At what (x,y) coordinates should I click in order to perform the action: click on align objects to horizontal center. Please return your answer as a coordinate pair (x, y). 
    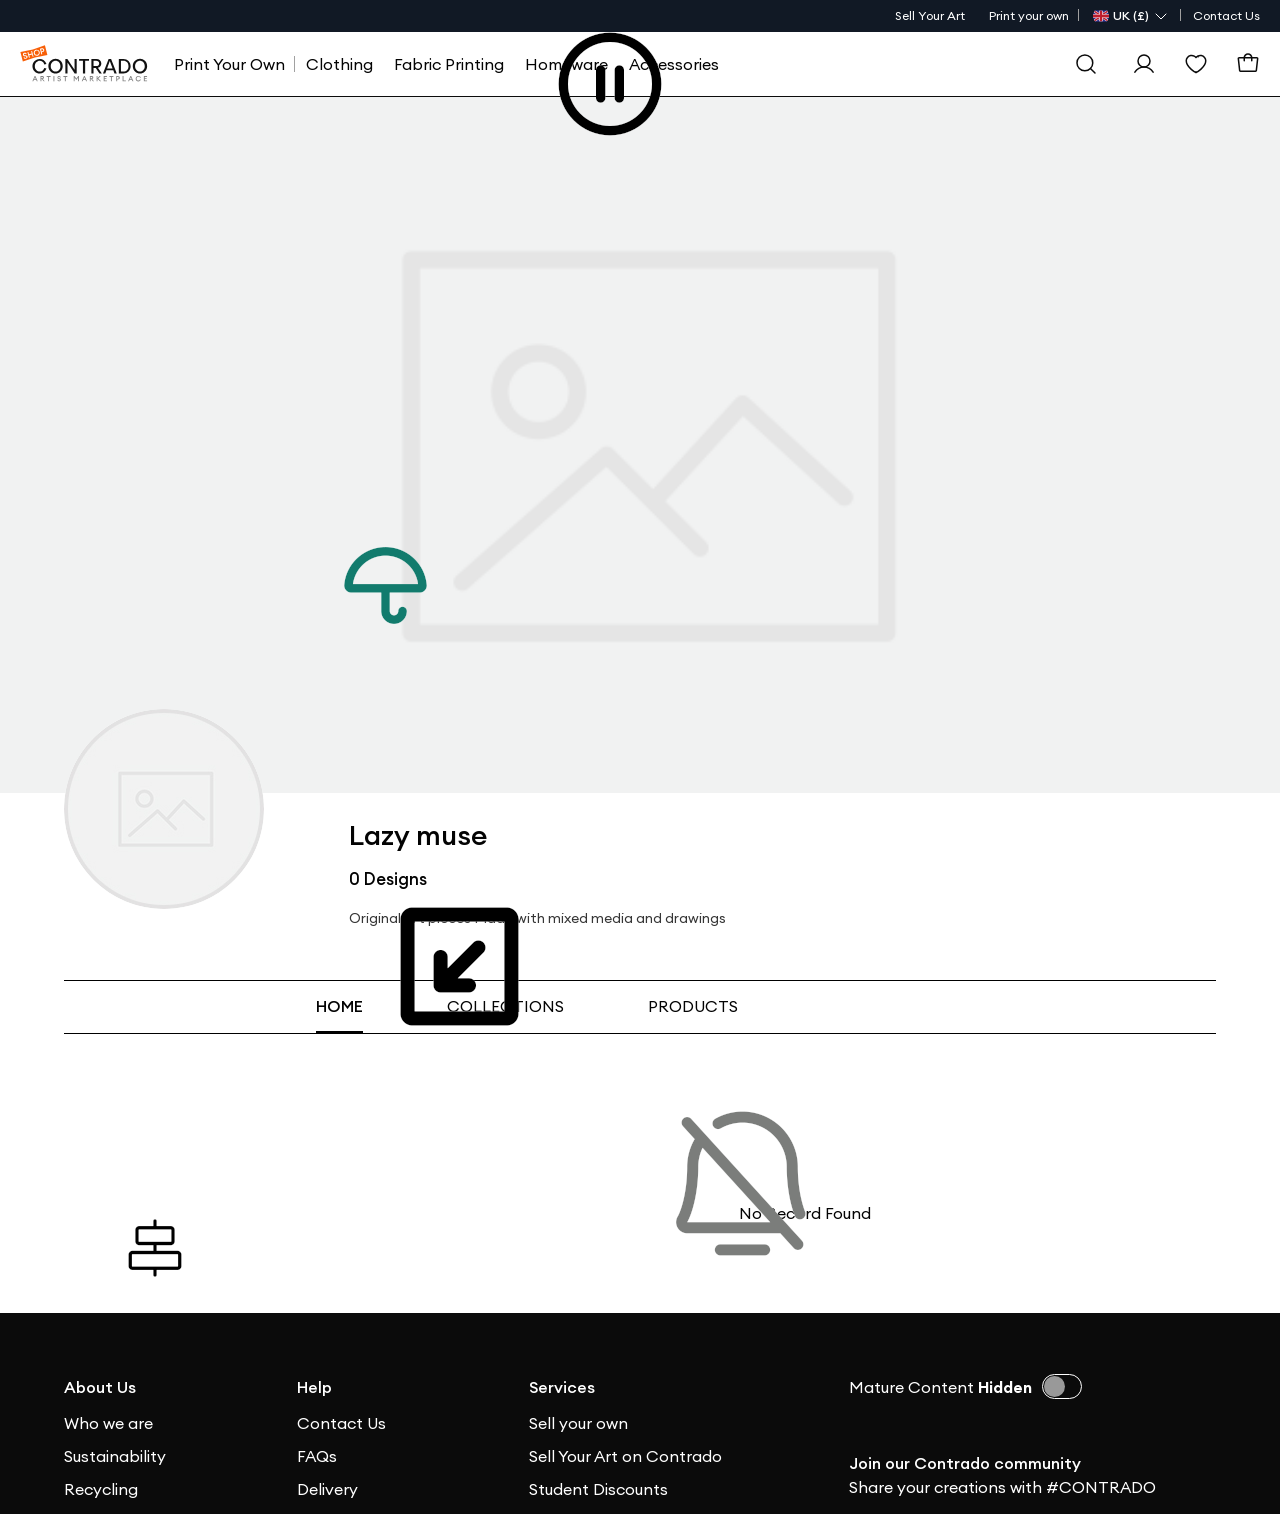
    Looking at the image, I should click on (155, 1248).